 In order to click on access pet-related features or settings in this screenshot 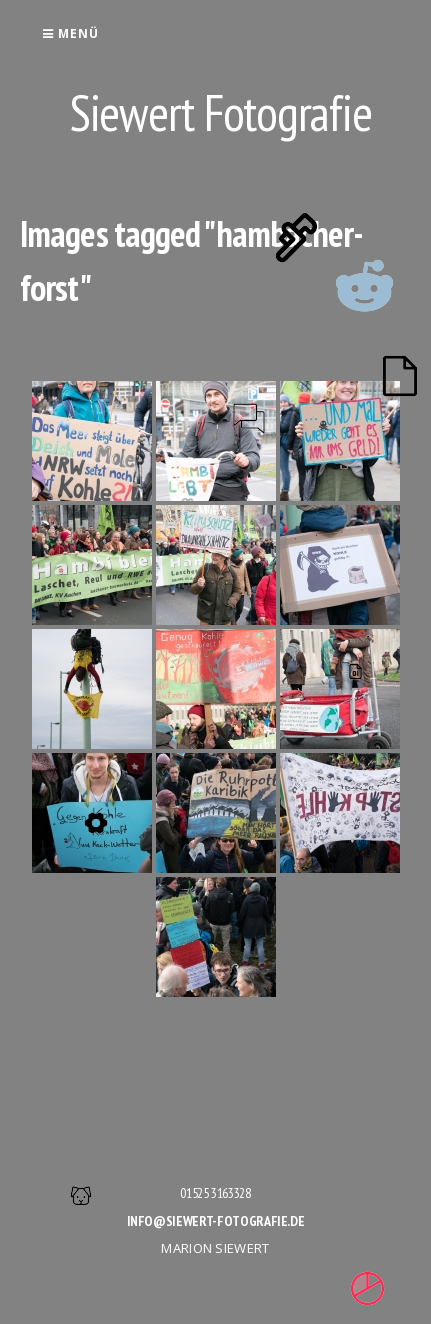, I will do `click(81, 1196)`.